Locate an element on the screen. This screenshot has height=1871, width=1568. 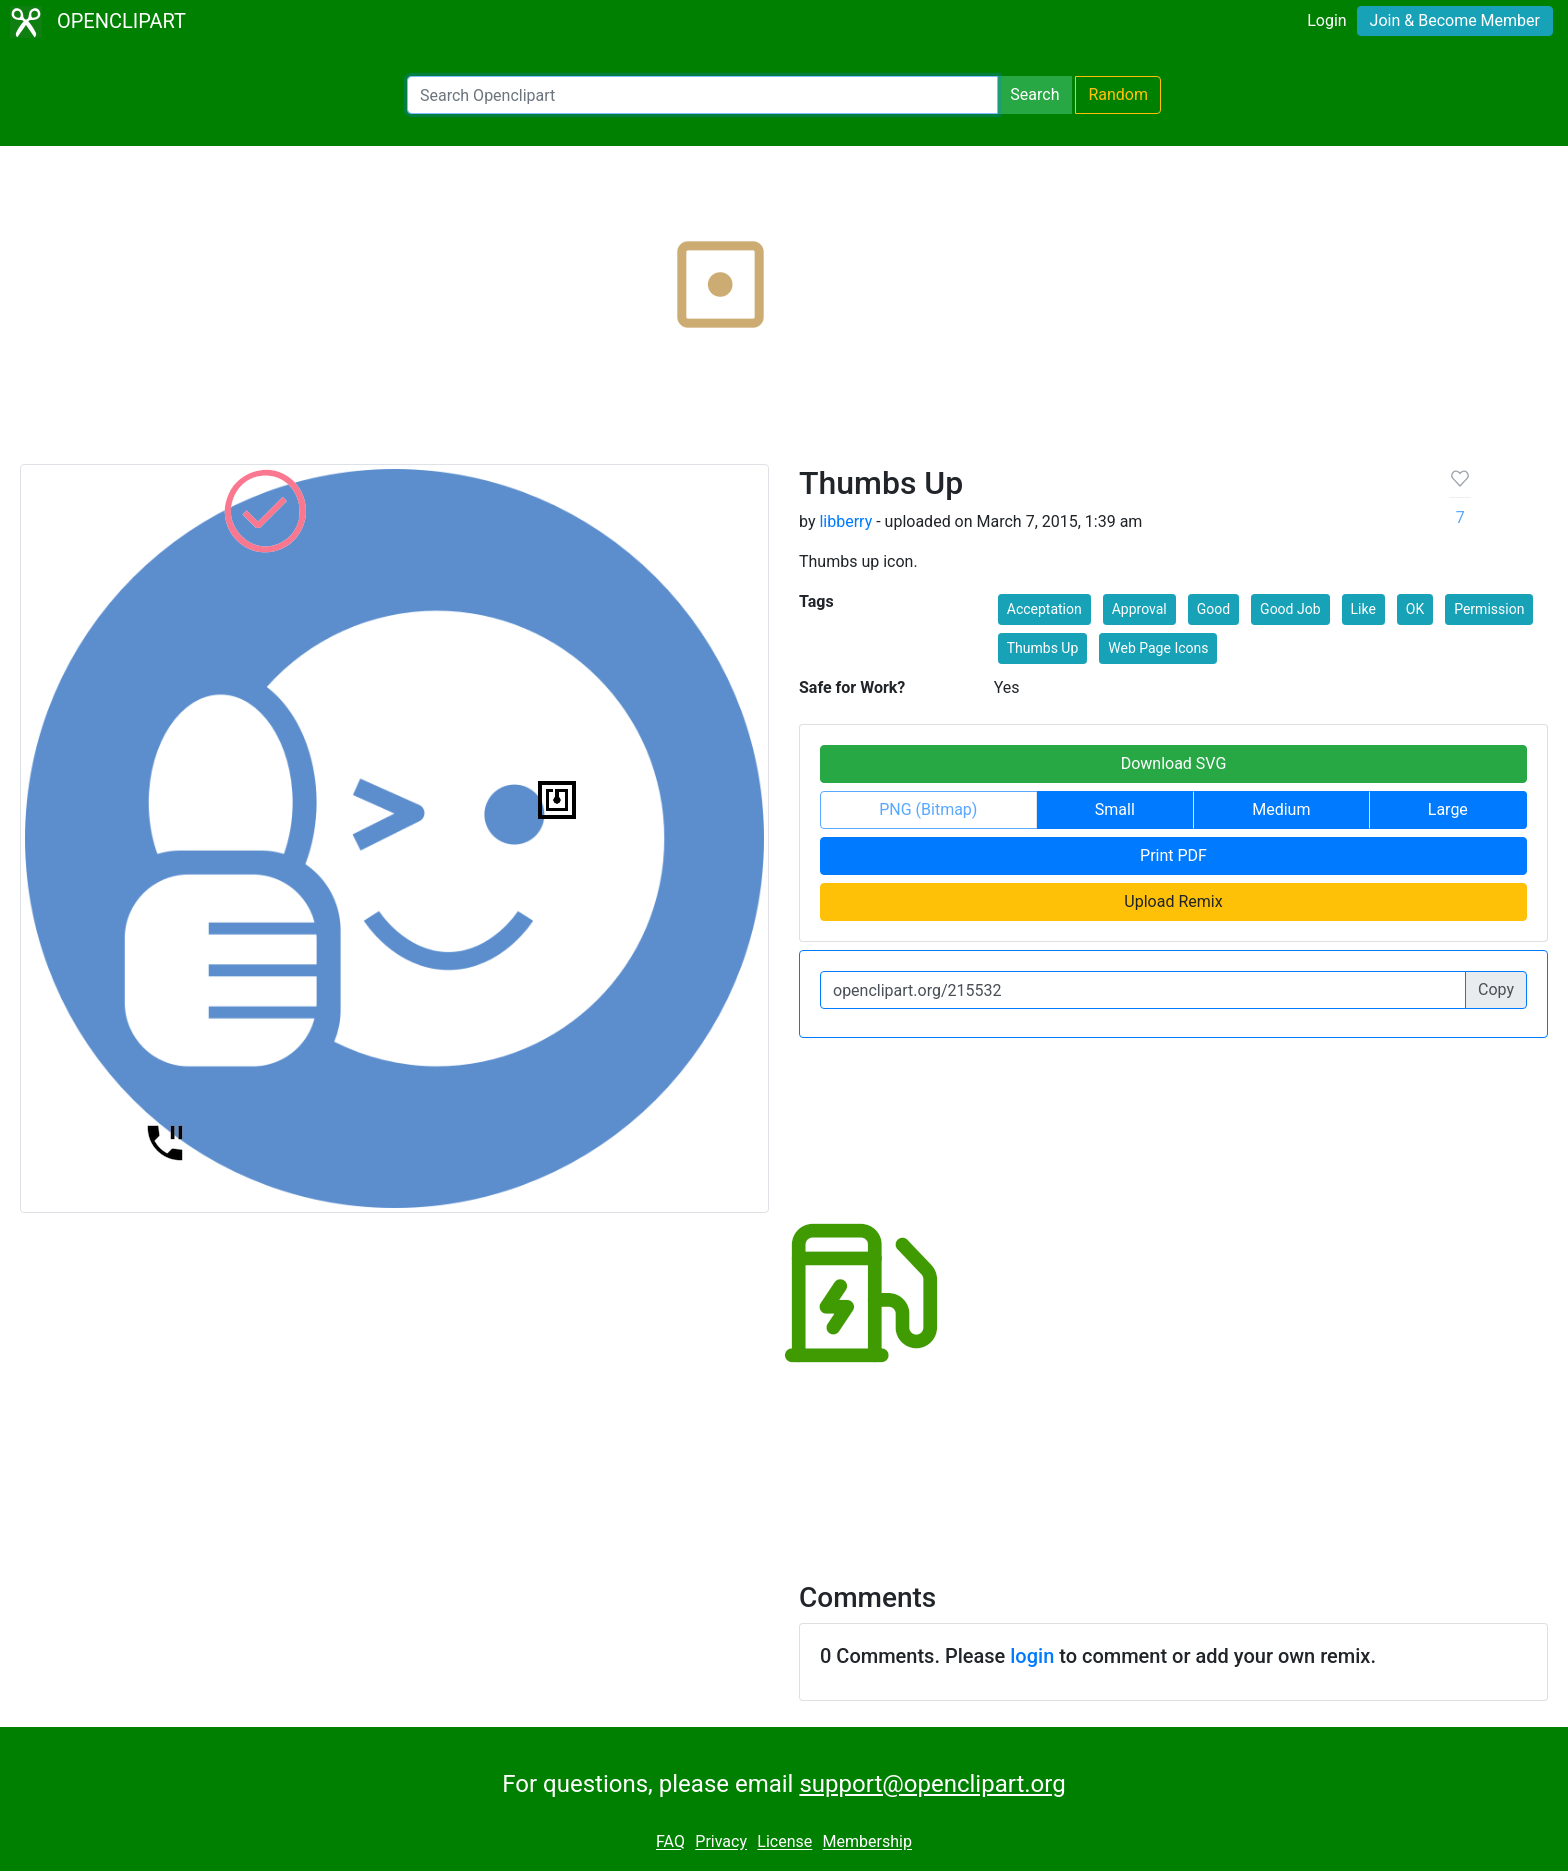
tap to enable nfc connectivity is located at coordinates (557, 800).